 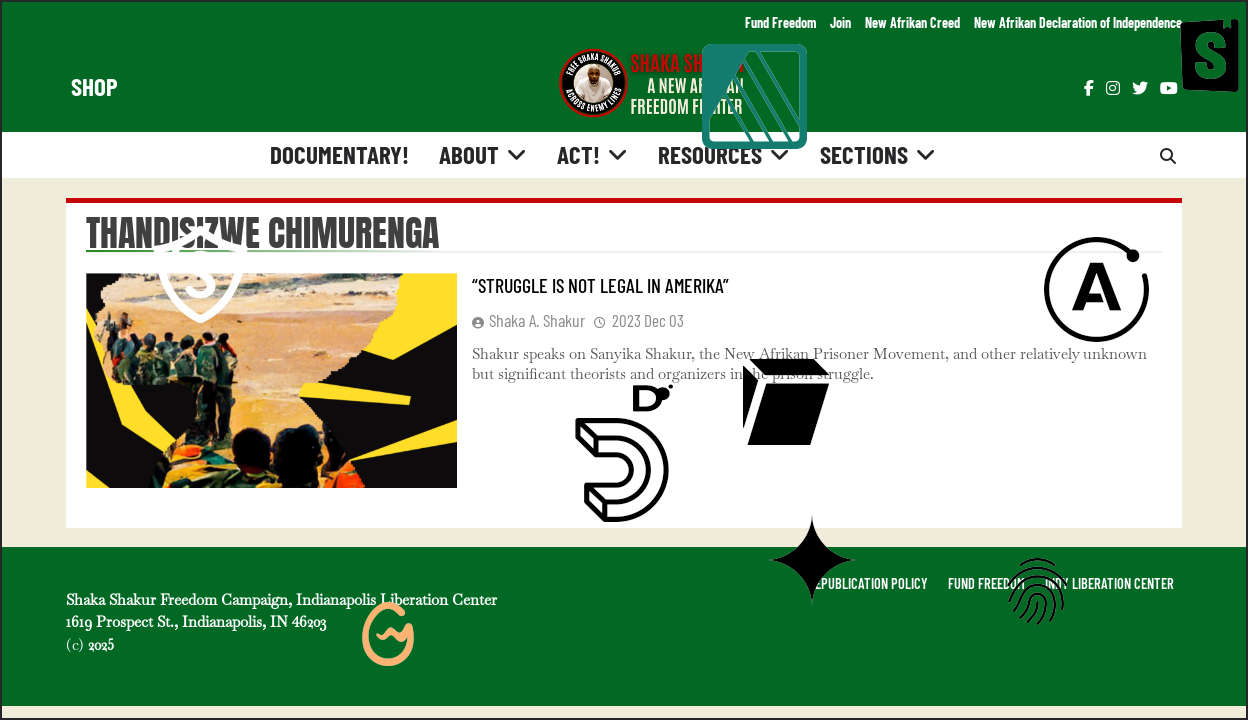 What do you see at coordinates (1209, 55) in the screenshot?
I see `open Storybook component library` at bounding box center [1209, 55].